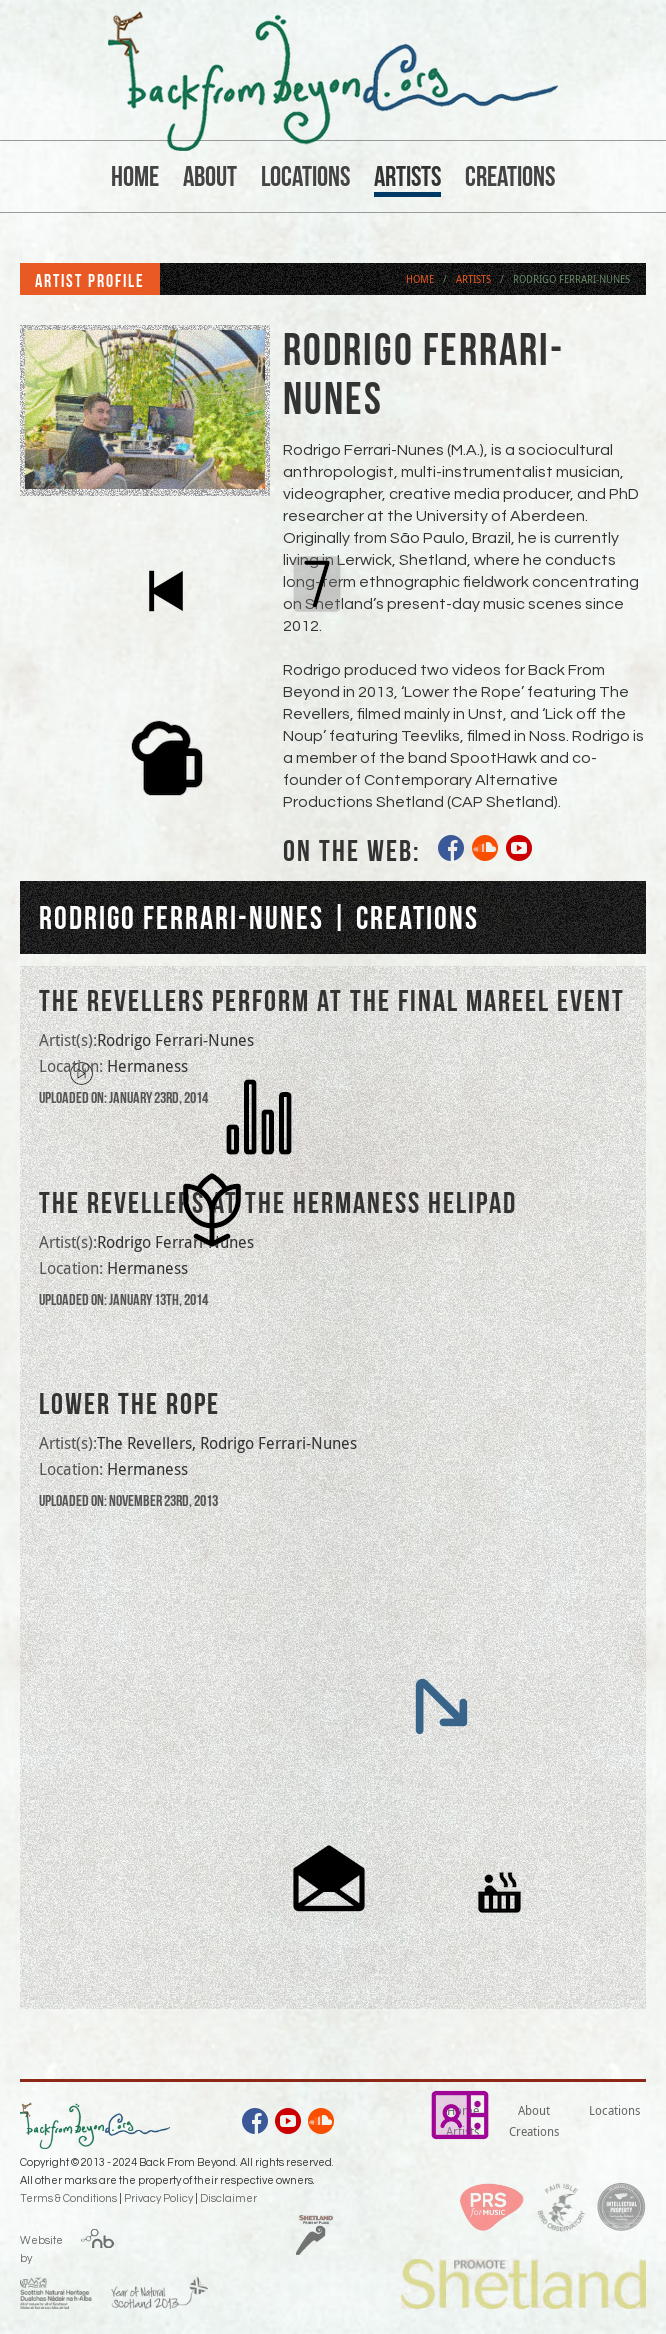 The width and height of the screenshot is (666, 2334). What do you see at coordinates (460, 2115) in the screenshot?
I see `start or join a video conference` at bounding box center [460, 2115].